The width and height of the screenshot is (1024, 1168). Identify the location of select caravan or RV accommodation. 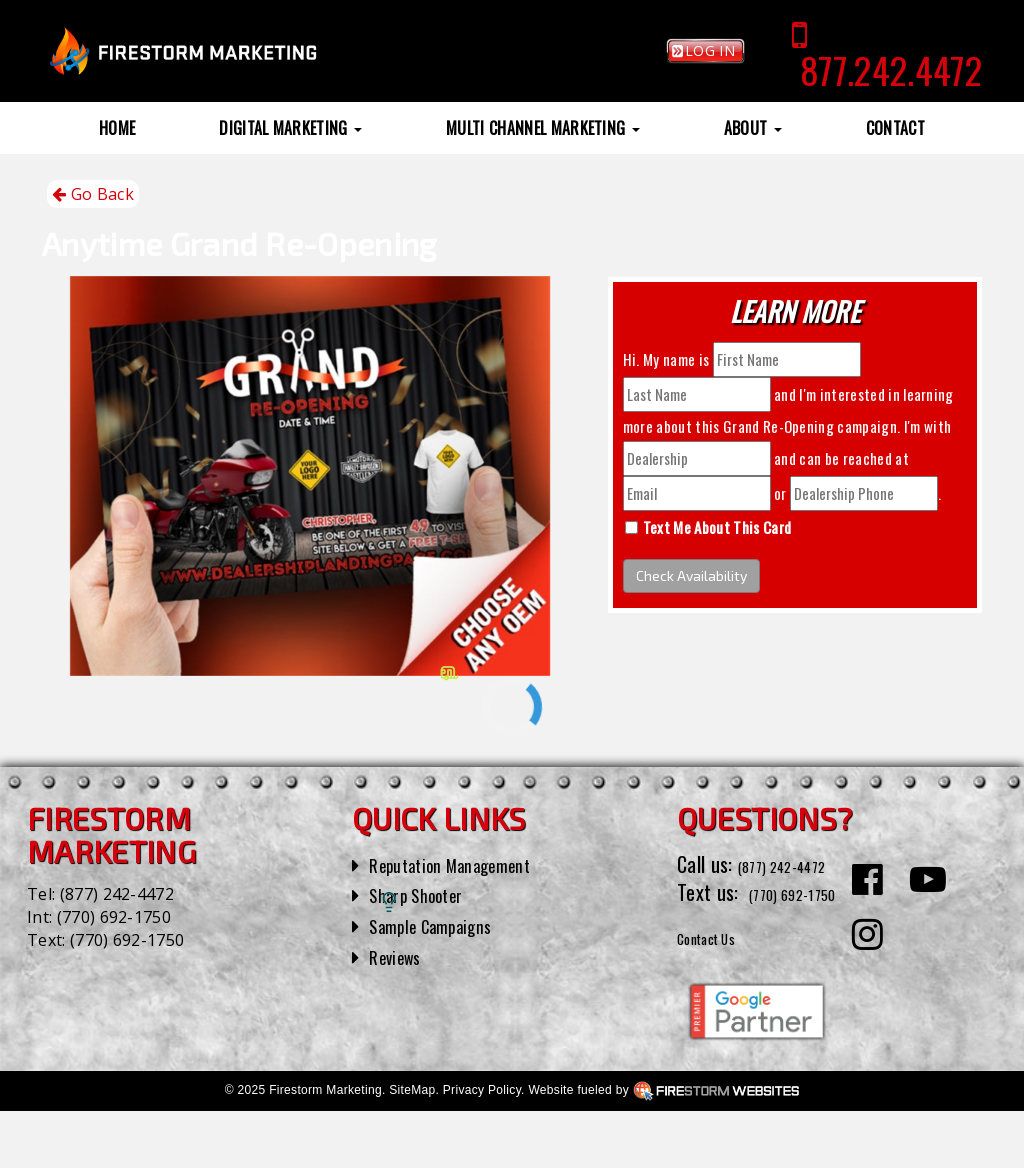
(449, 672).